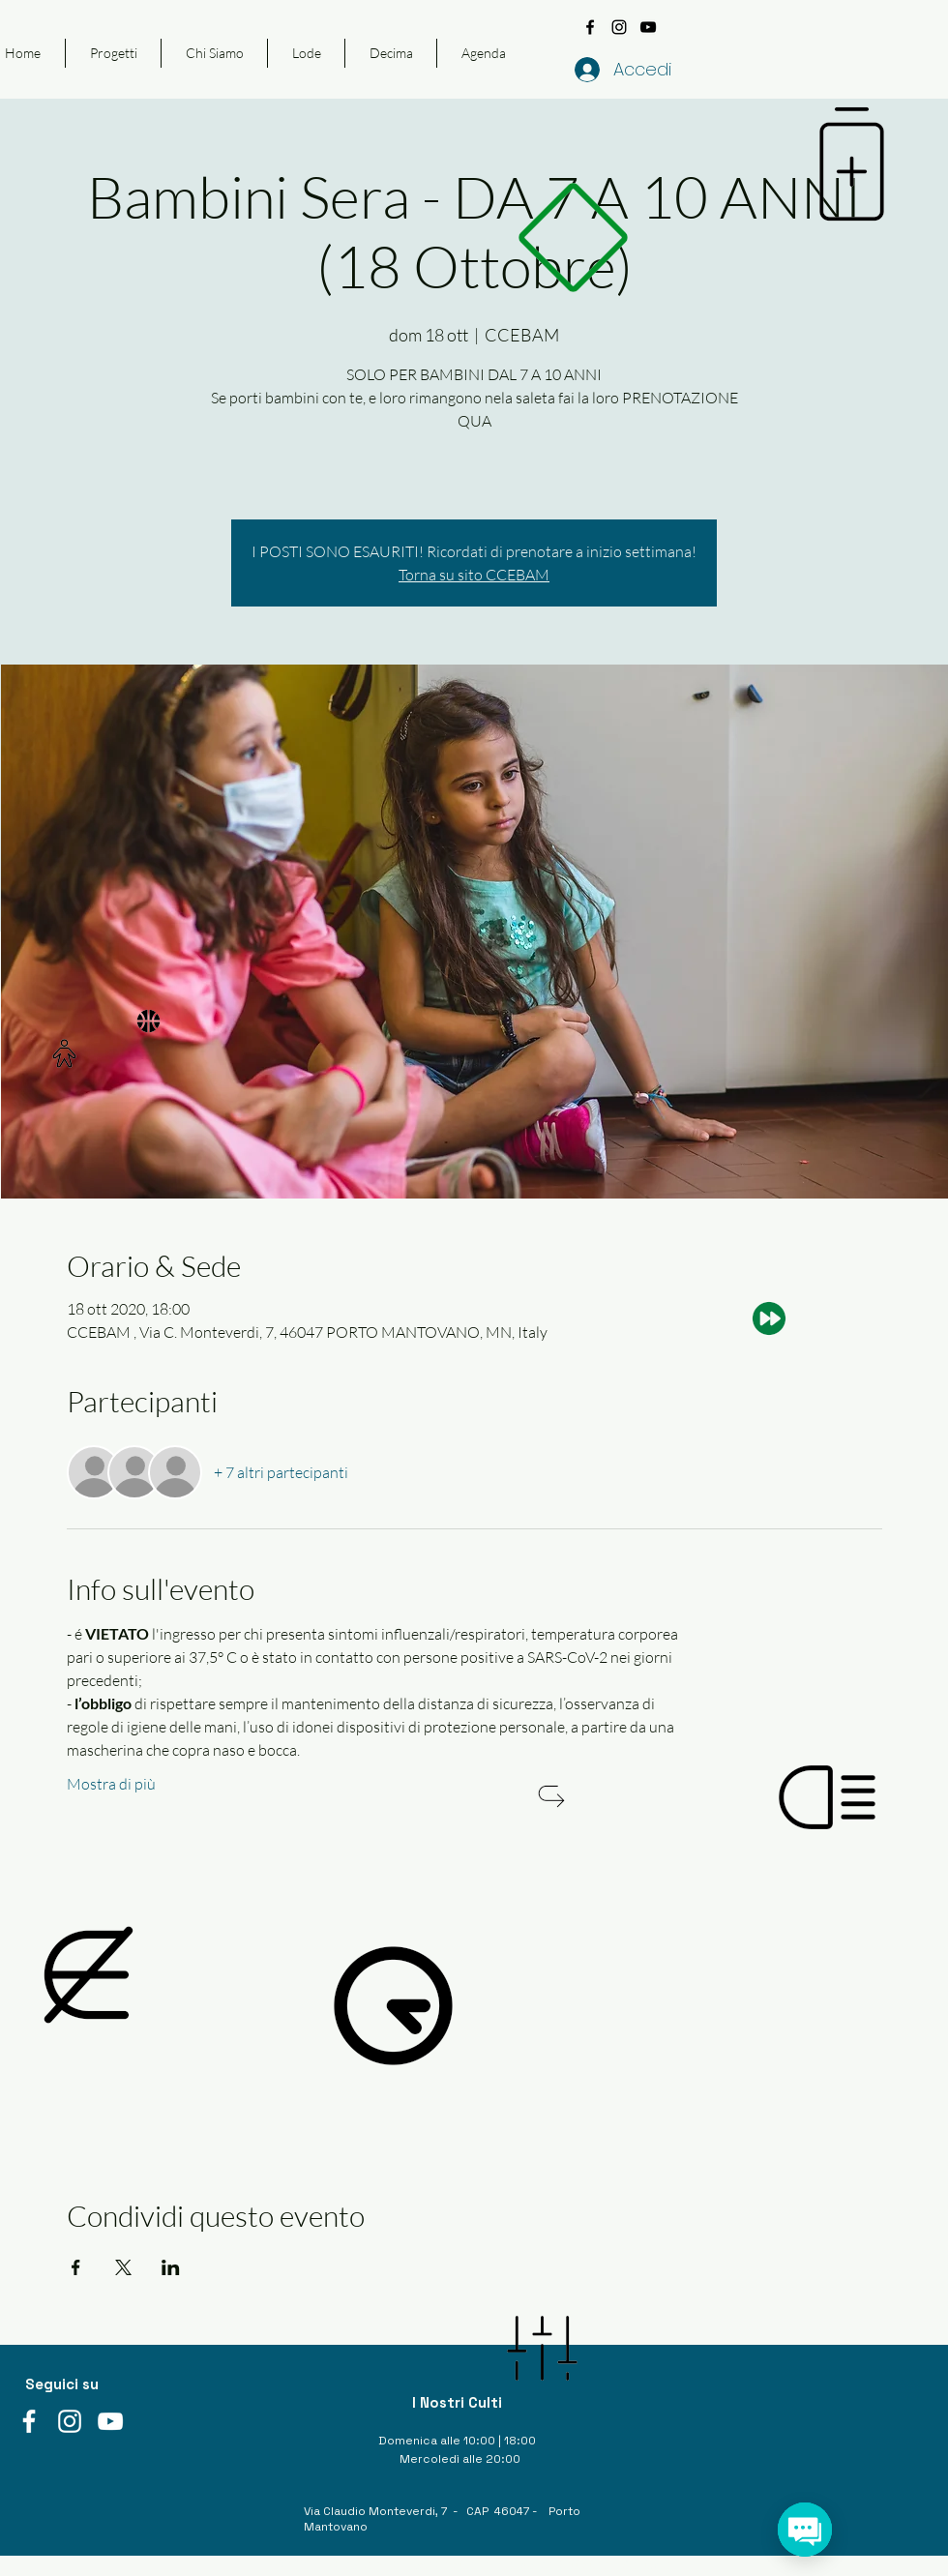  Describe the element at coordinates (542, 2348) in the screenshot. I see `adjust settings or preferences` at that location.